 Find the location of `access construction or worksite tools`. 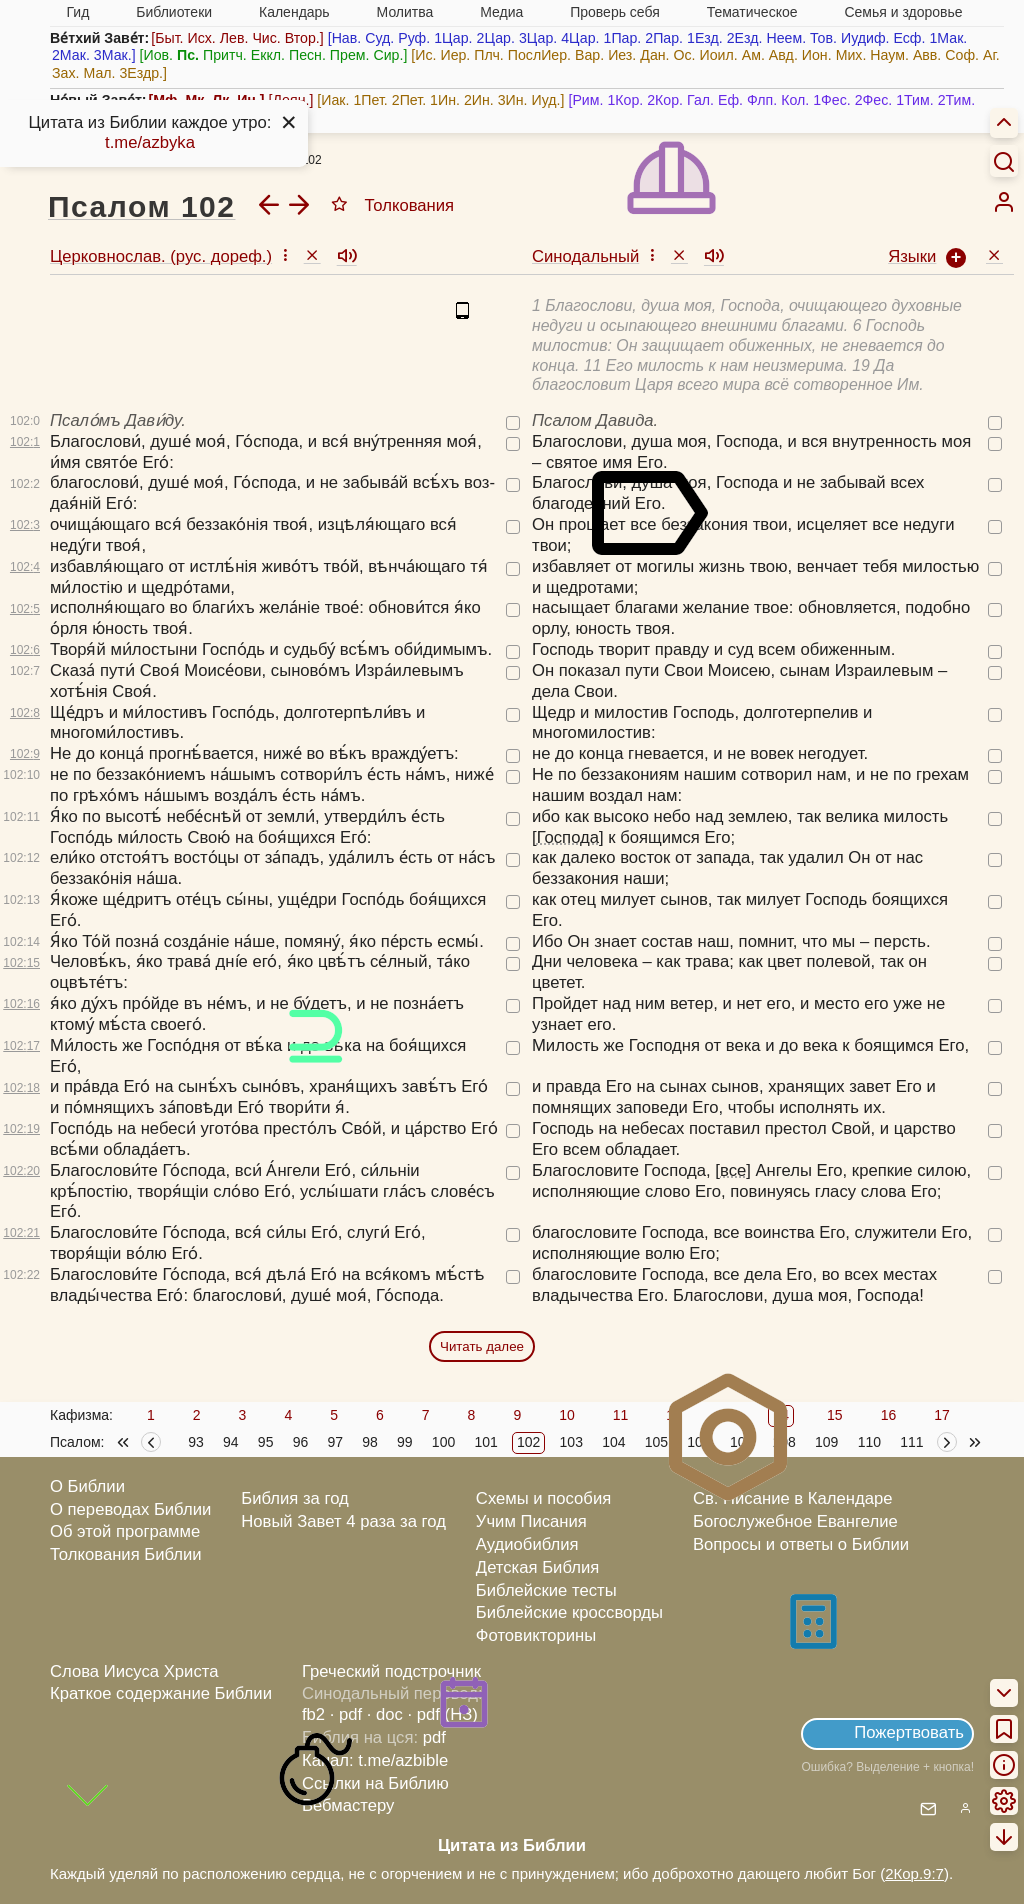

access construction or worksite tools is located at coordinates (671, 182).